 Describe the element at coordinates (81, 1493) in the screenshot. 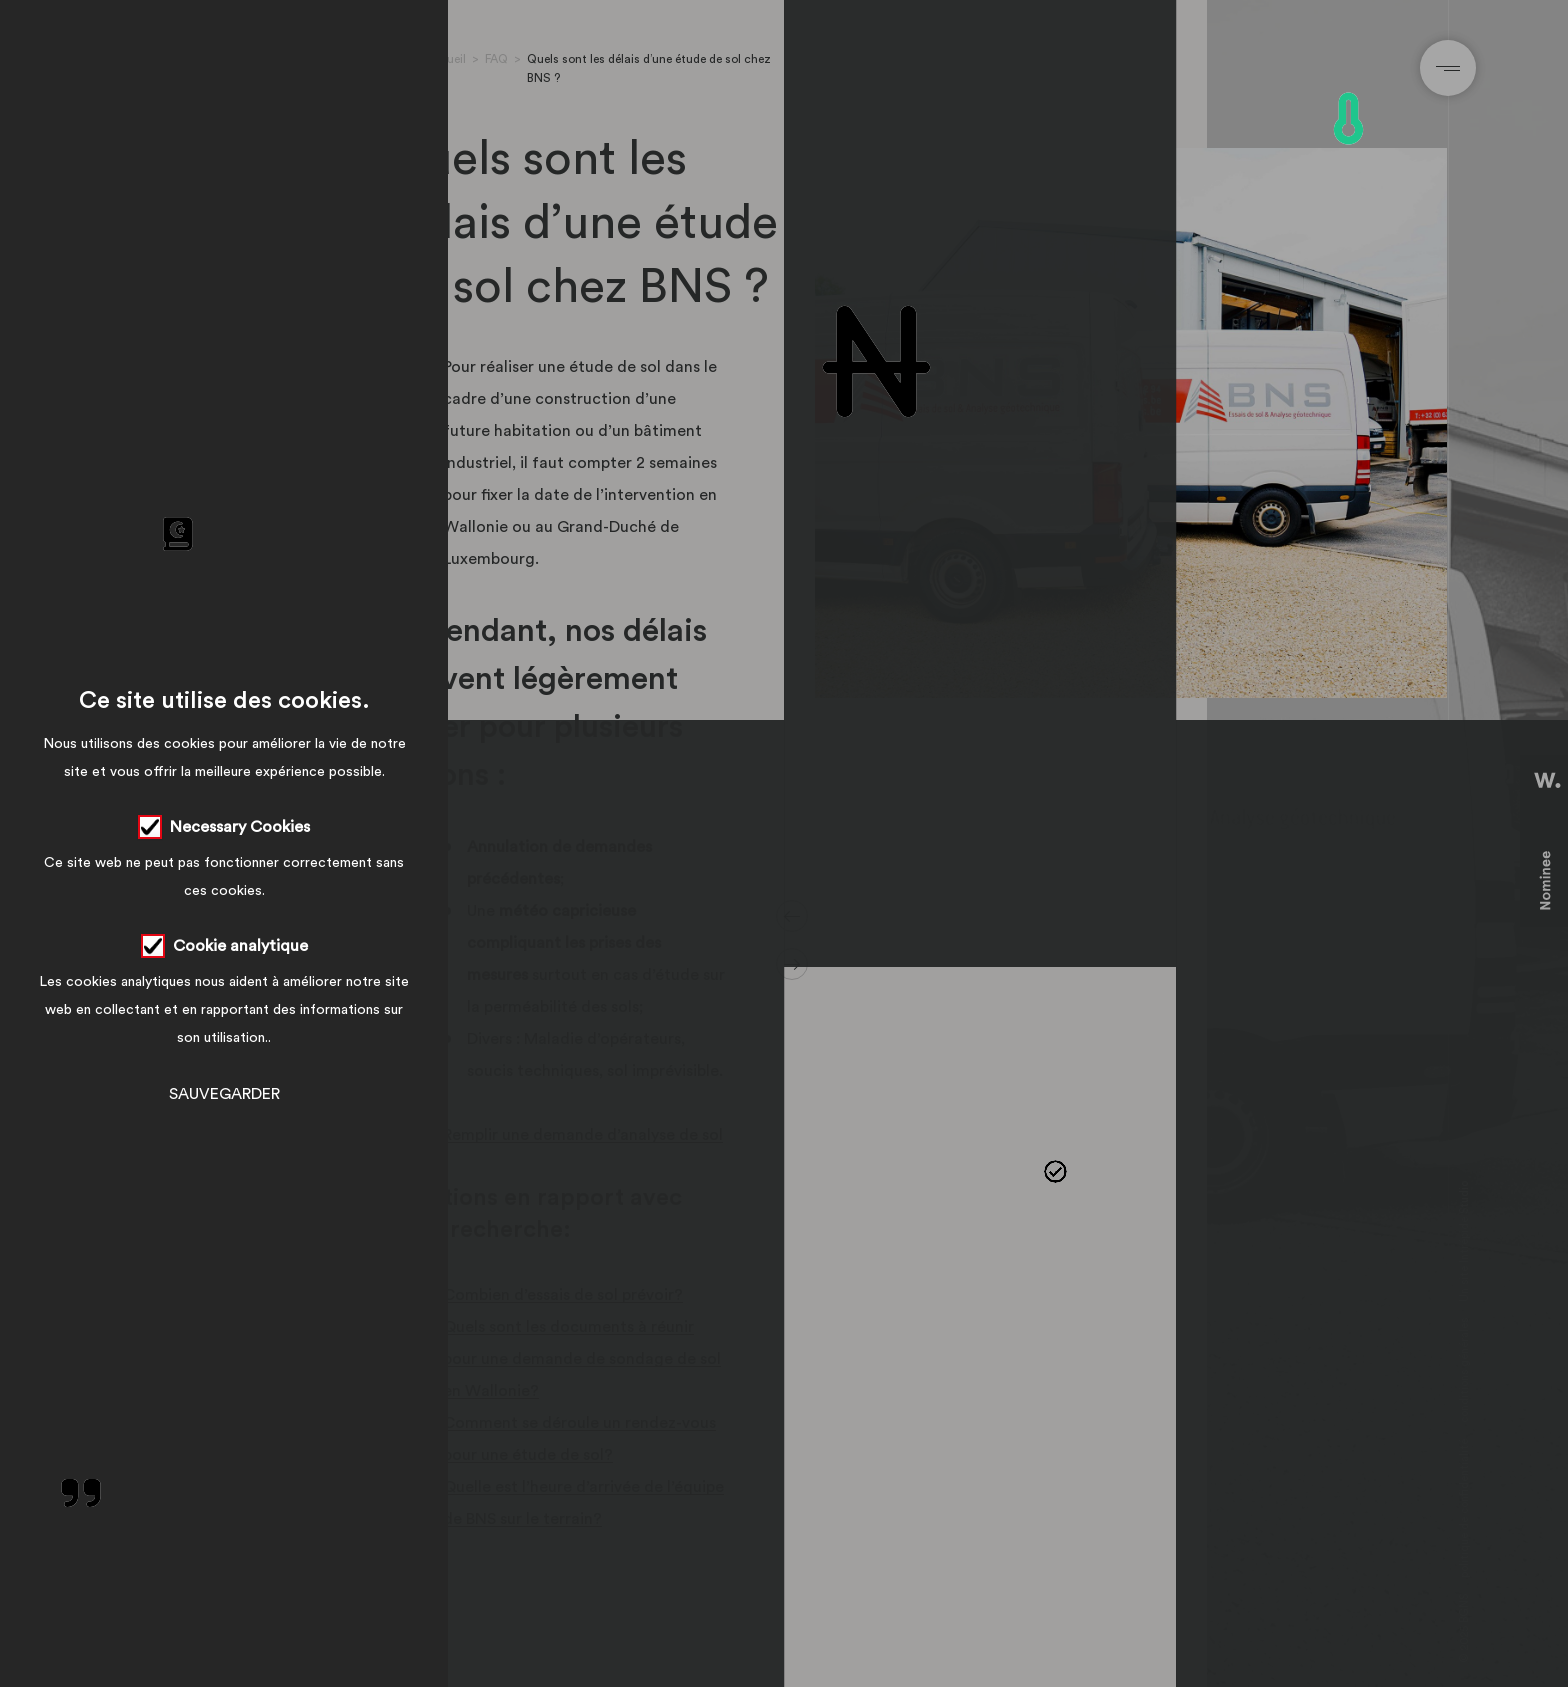

I see `insert a blockquote or citation` at that location.